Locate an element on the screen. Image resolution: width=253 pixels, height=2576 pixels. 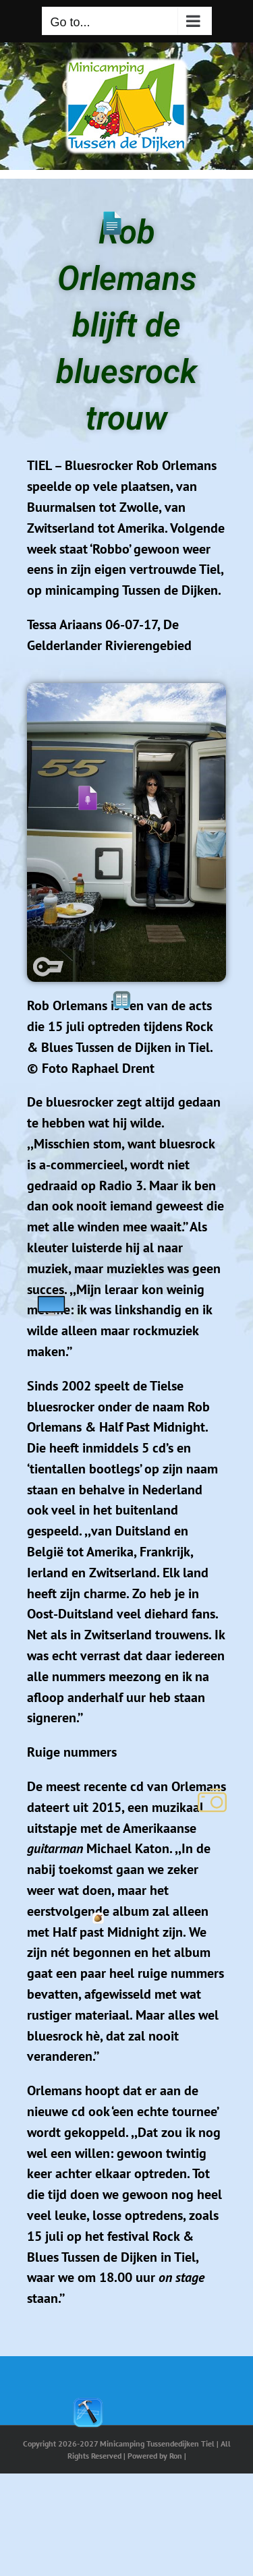
enter password to continue is located at coordinates (48, 966).